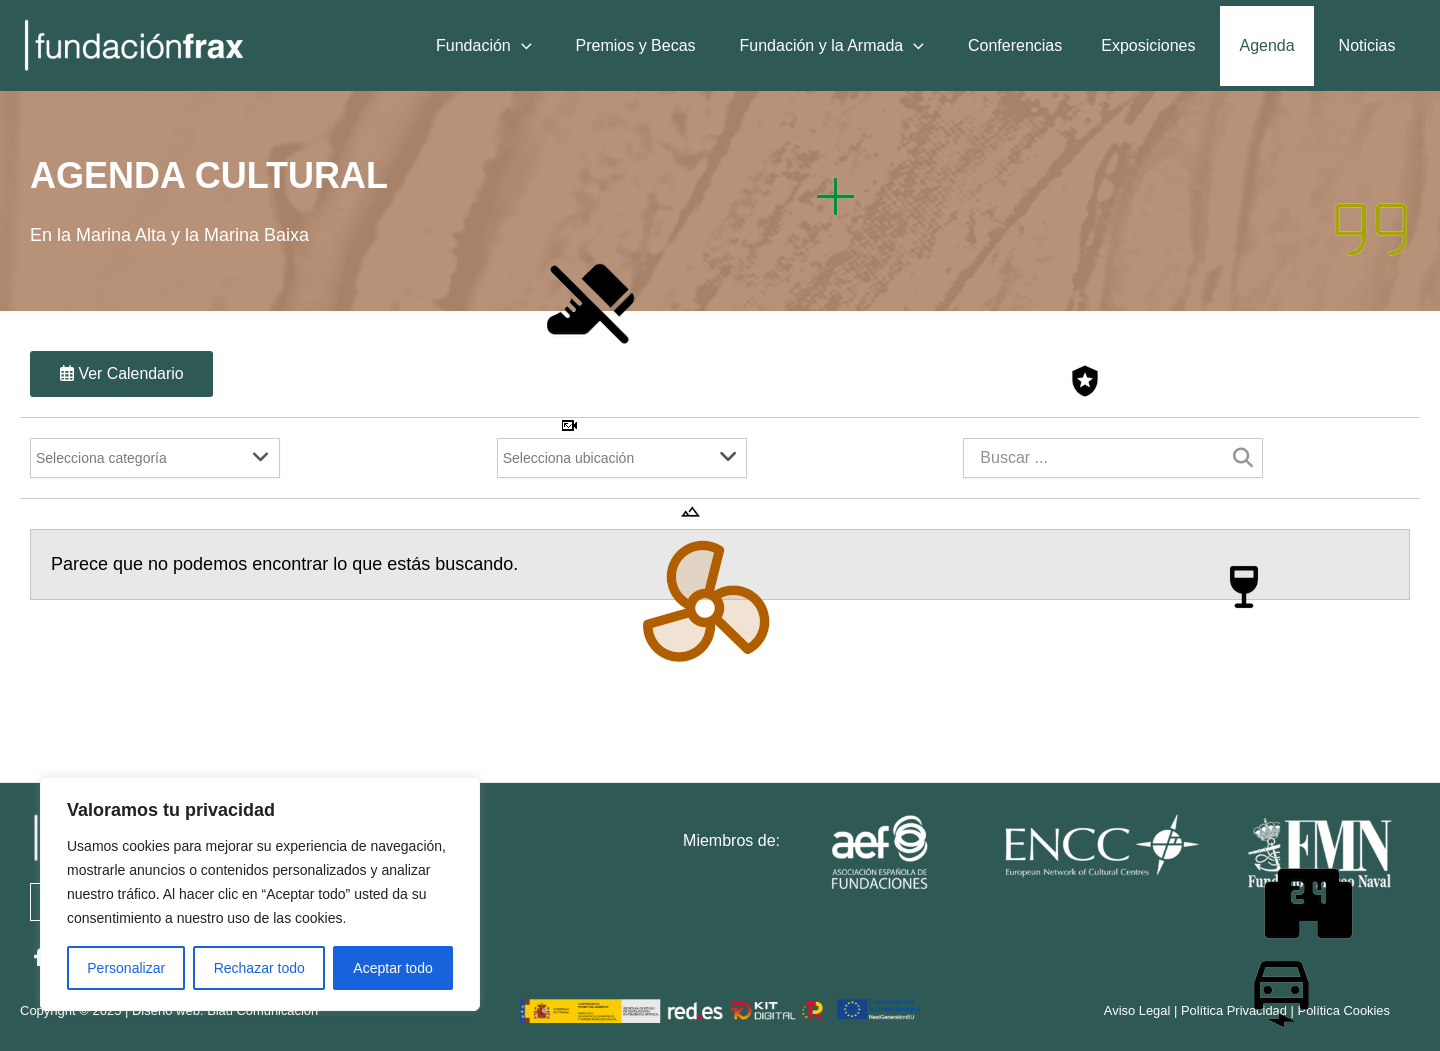  I want to click on find nearby electric vehicle charging stations, so click(1281, 994).